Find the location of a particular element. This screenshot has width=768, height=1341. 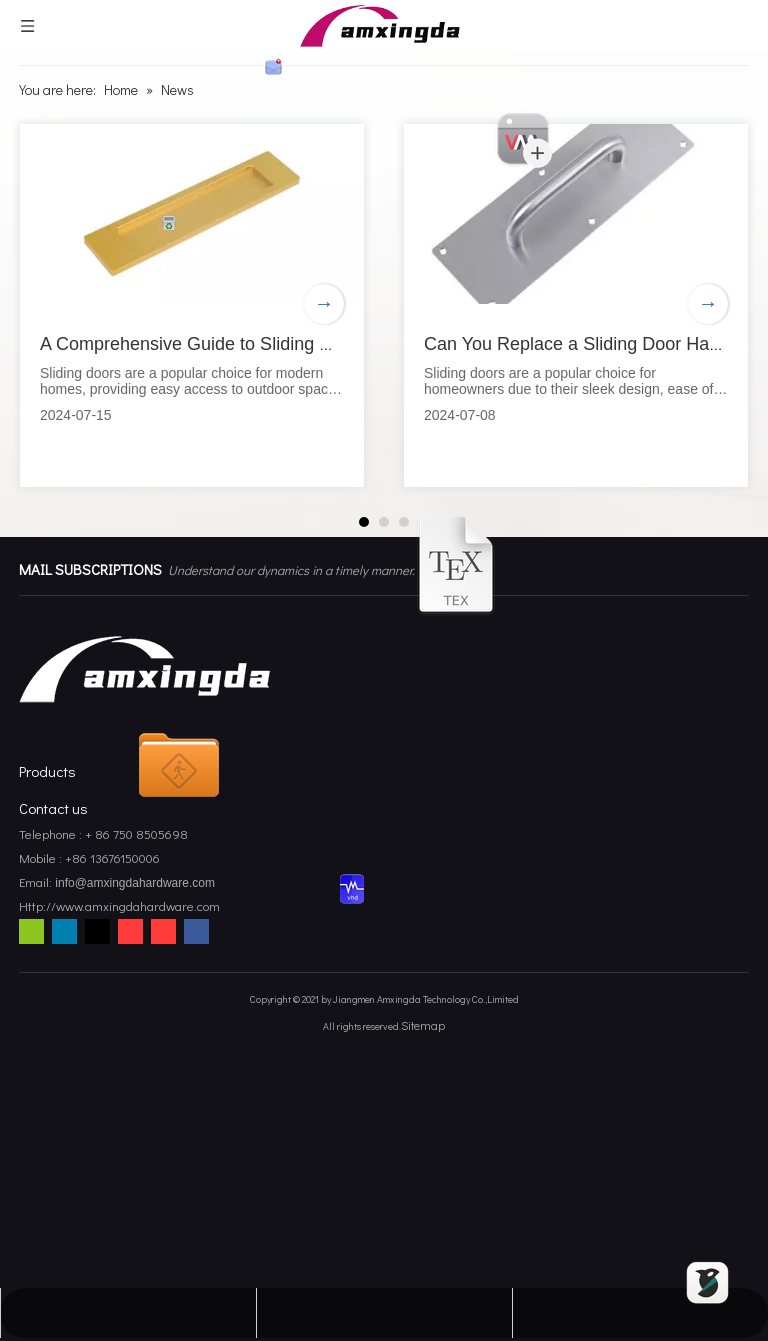

send an email or message is located at coordinates (273, 67).